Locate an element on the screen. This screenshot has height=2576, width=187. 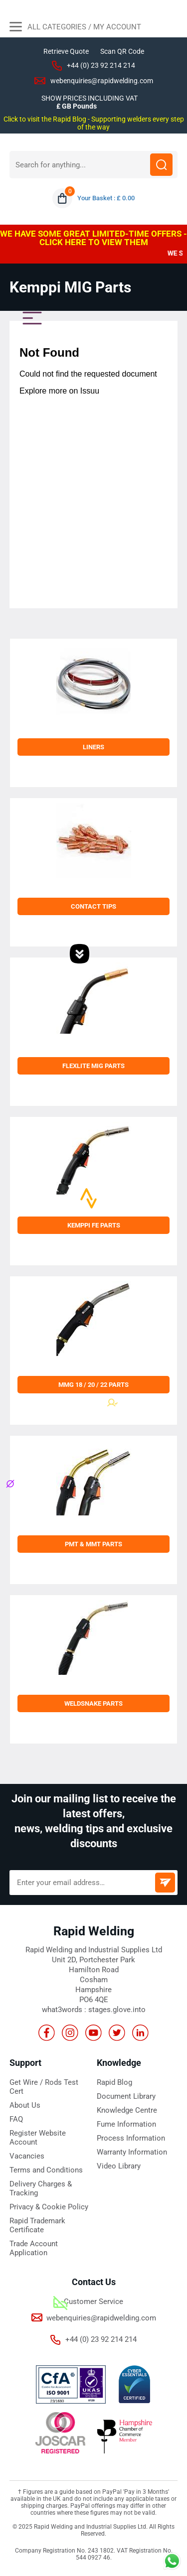
calculate average value is located at coordinates (10, 1484).